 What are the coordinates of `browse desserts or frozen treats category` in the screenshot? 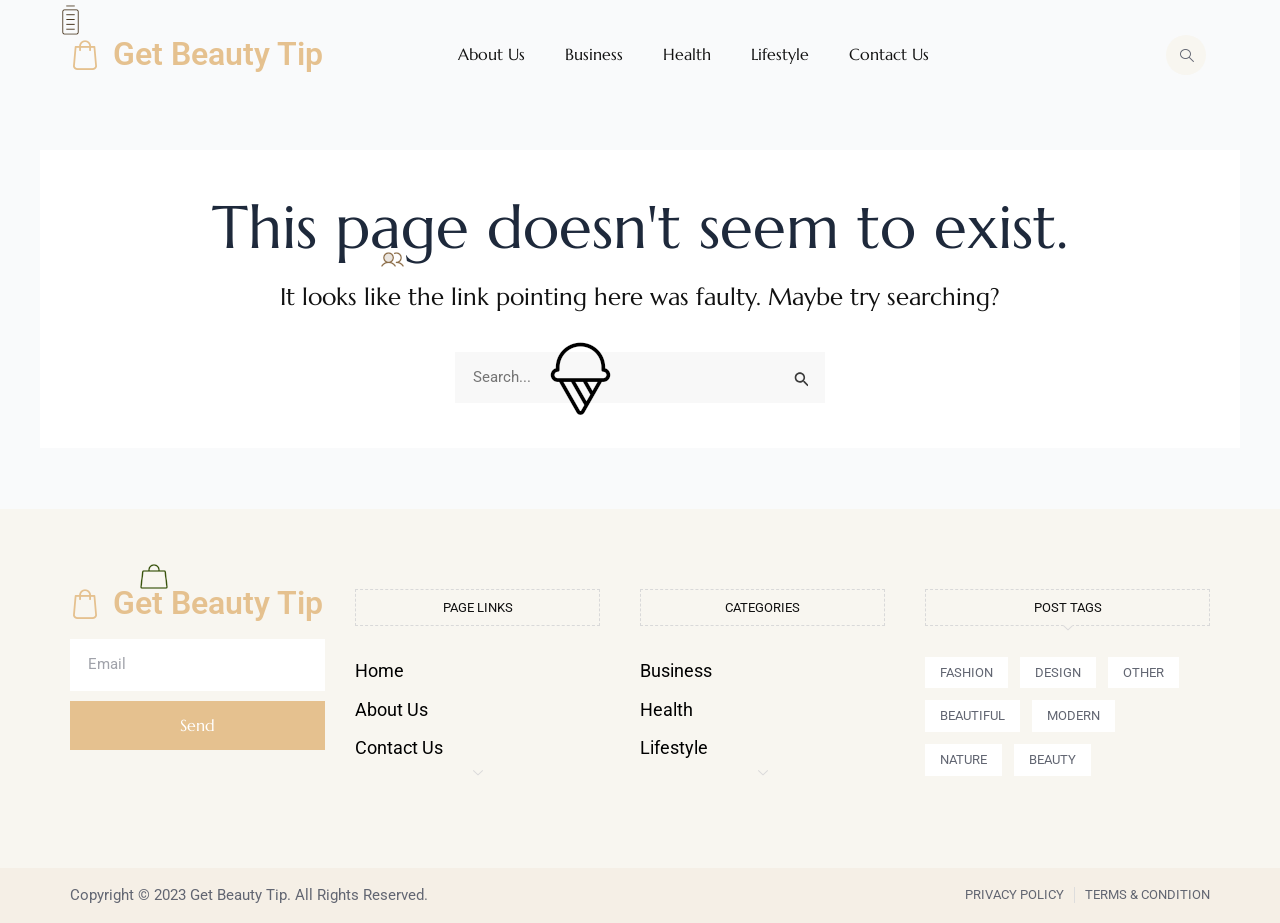 It's located at (580, 377).